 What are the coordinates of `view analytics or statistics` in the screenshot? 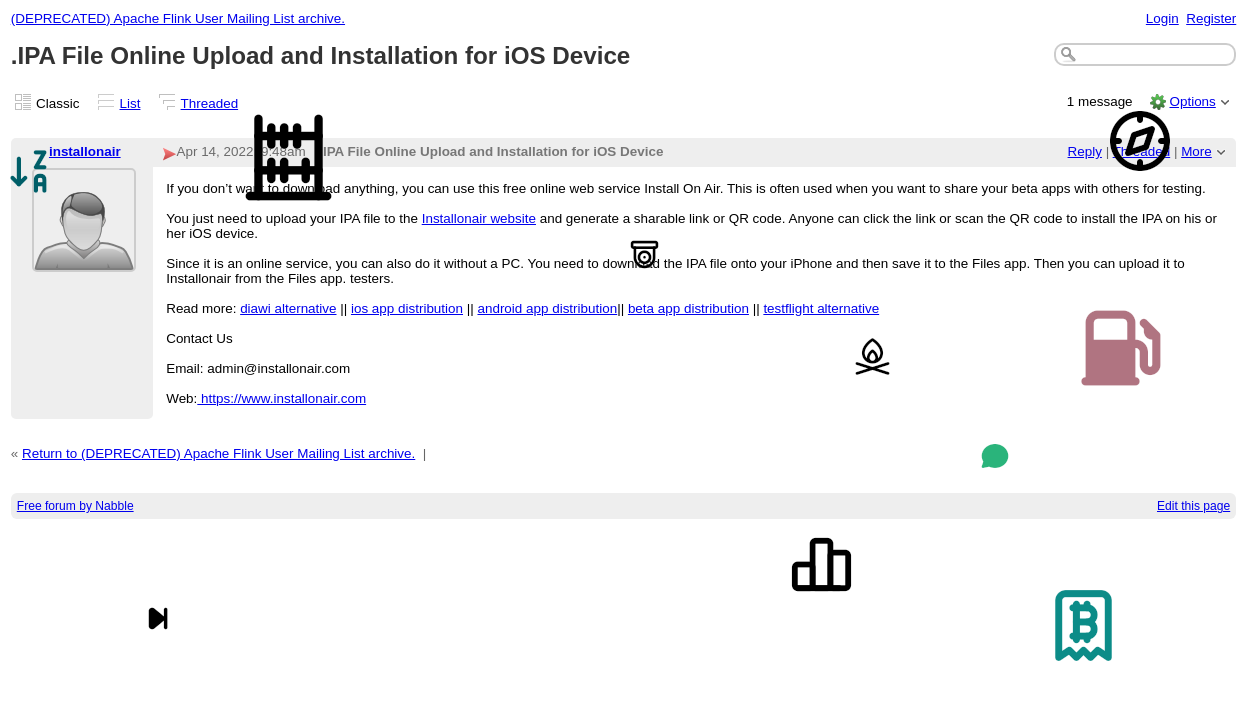 It's located at (821, 564).